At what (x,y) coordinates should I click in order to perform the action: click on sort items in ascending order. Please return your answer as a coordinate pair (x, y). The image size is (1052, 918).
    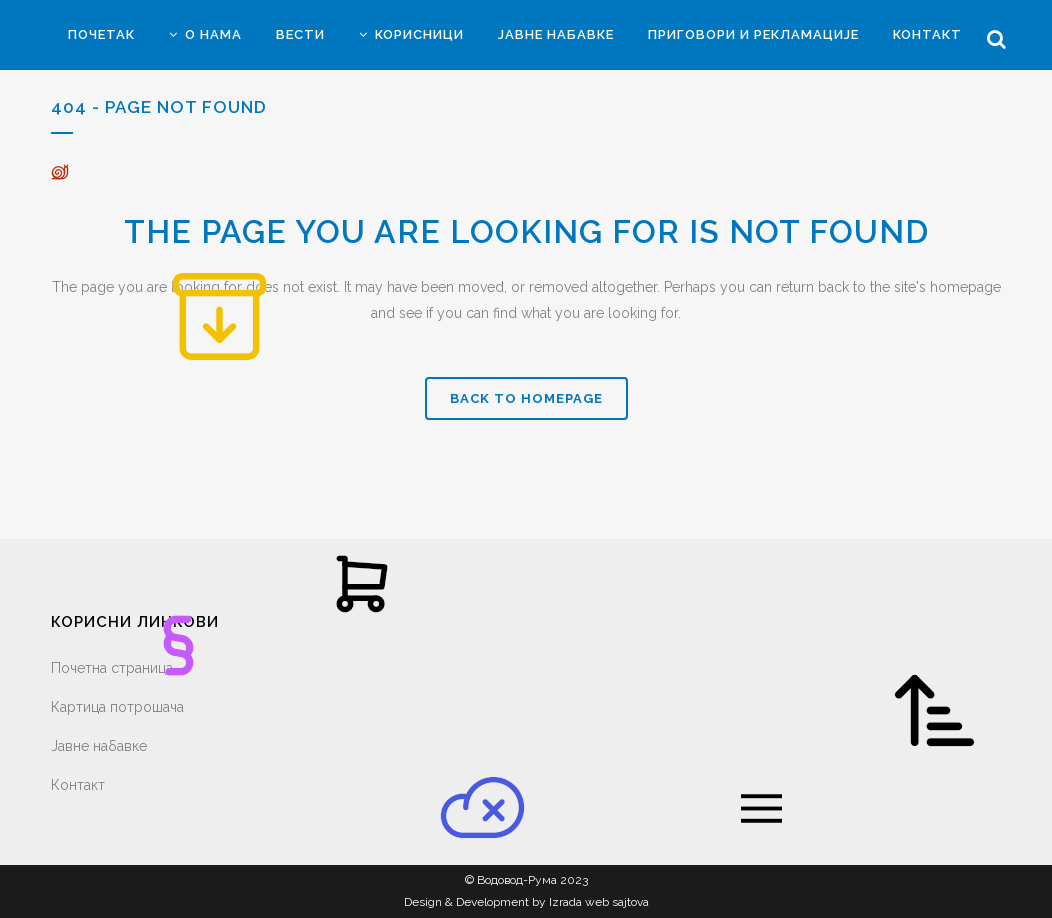
    Looking at the image, I should click on (934, 710).